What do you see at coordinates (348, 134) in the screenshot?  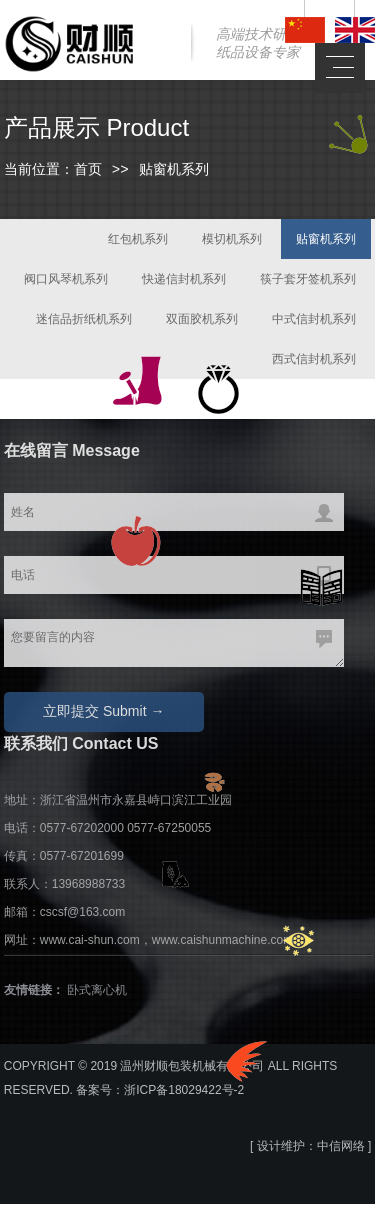 I see `access space or satellite-related features` at bounding box center [348, 134].